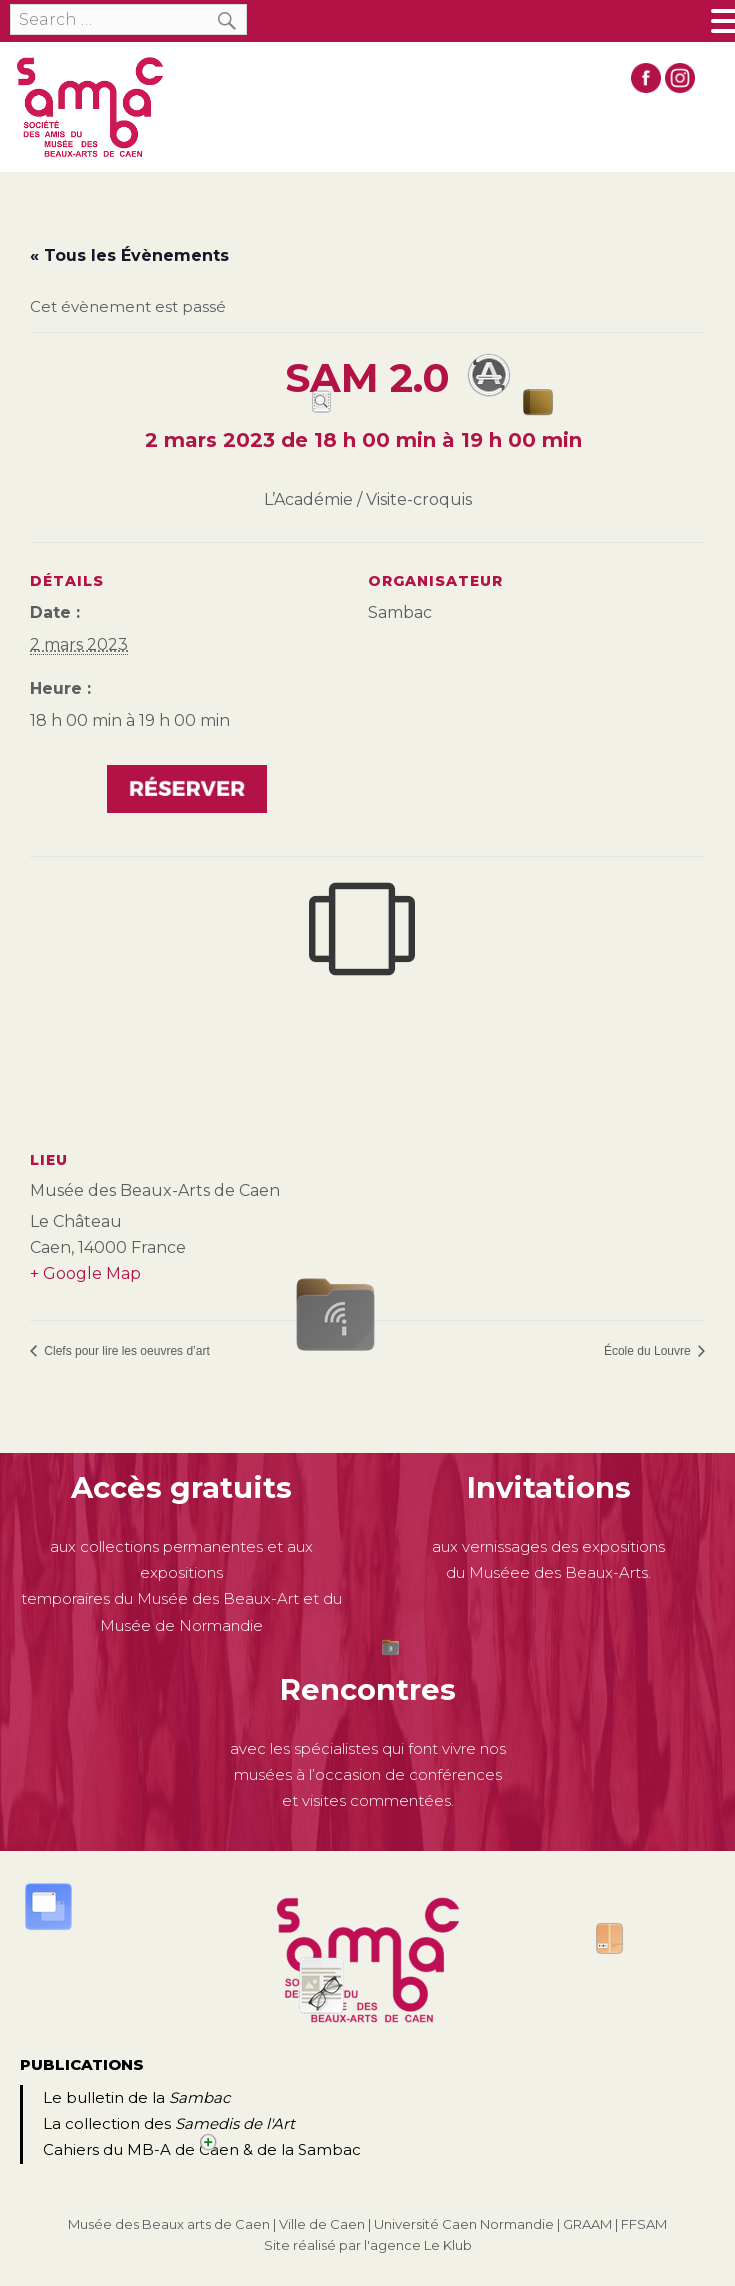 This screenshot has width=735, height=2286. What do you see at coordinates (609, 1938) in the screenshot?
I see `compressed or archived file type` at bounding box center [609, 1938].